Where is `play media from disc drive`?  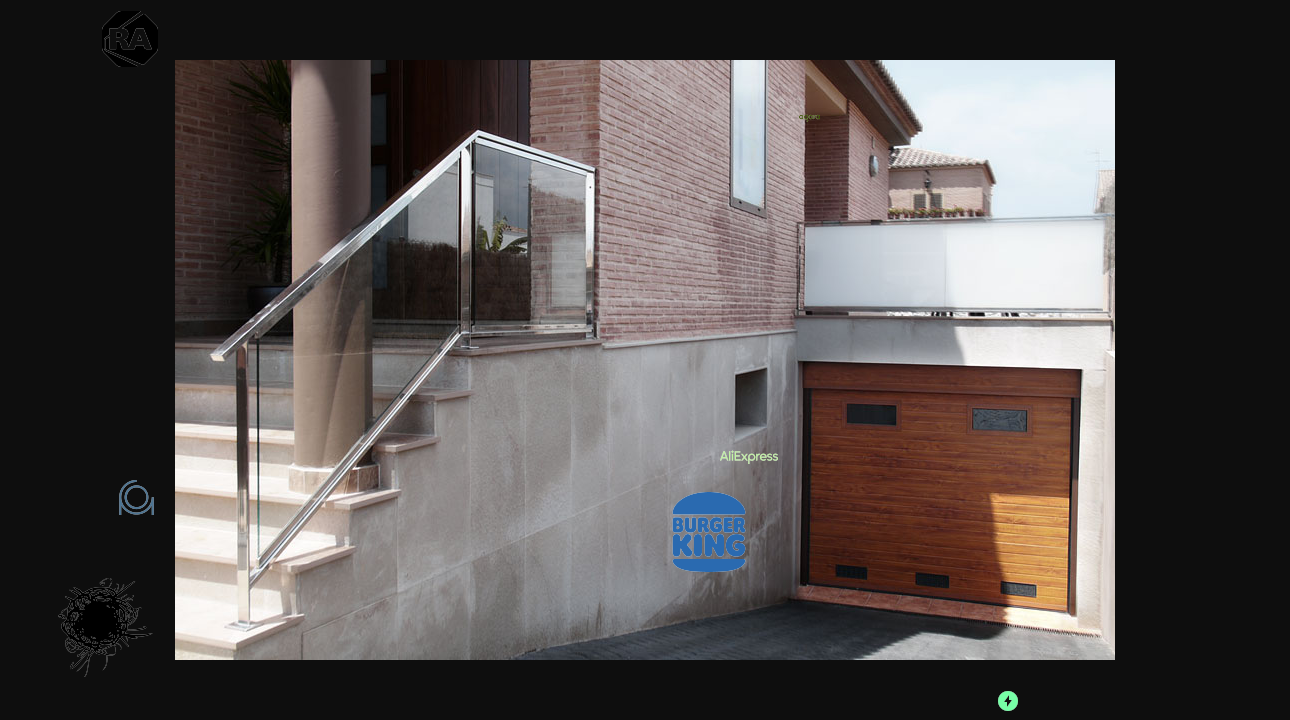 play media from disc drive is located at coordinates (1008, 701).